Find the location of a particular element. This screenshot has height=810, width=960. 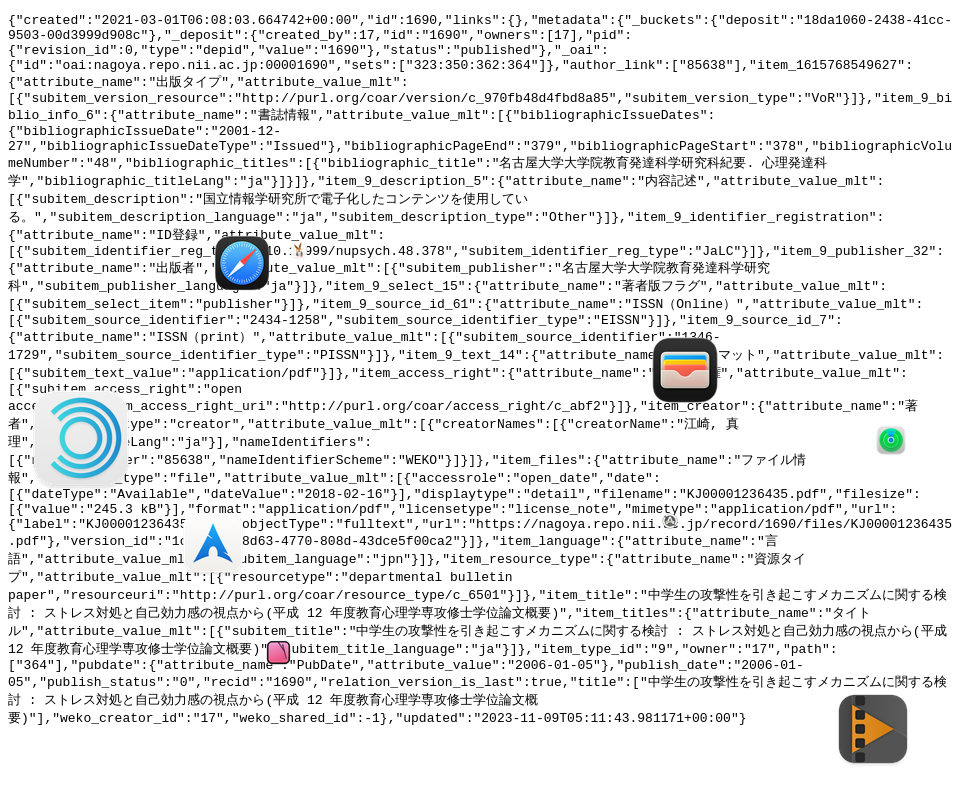

open blackmagic raw player app is located at coordinates (873, 729).